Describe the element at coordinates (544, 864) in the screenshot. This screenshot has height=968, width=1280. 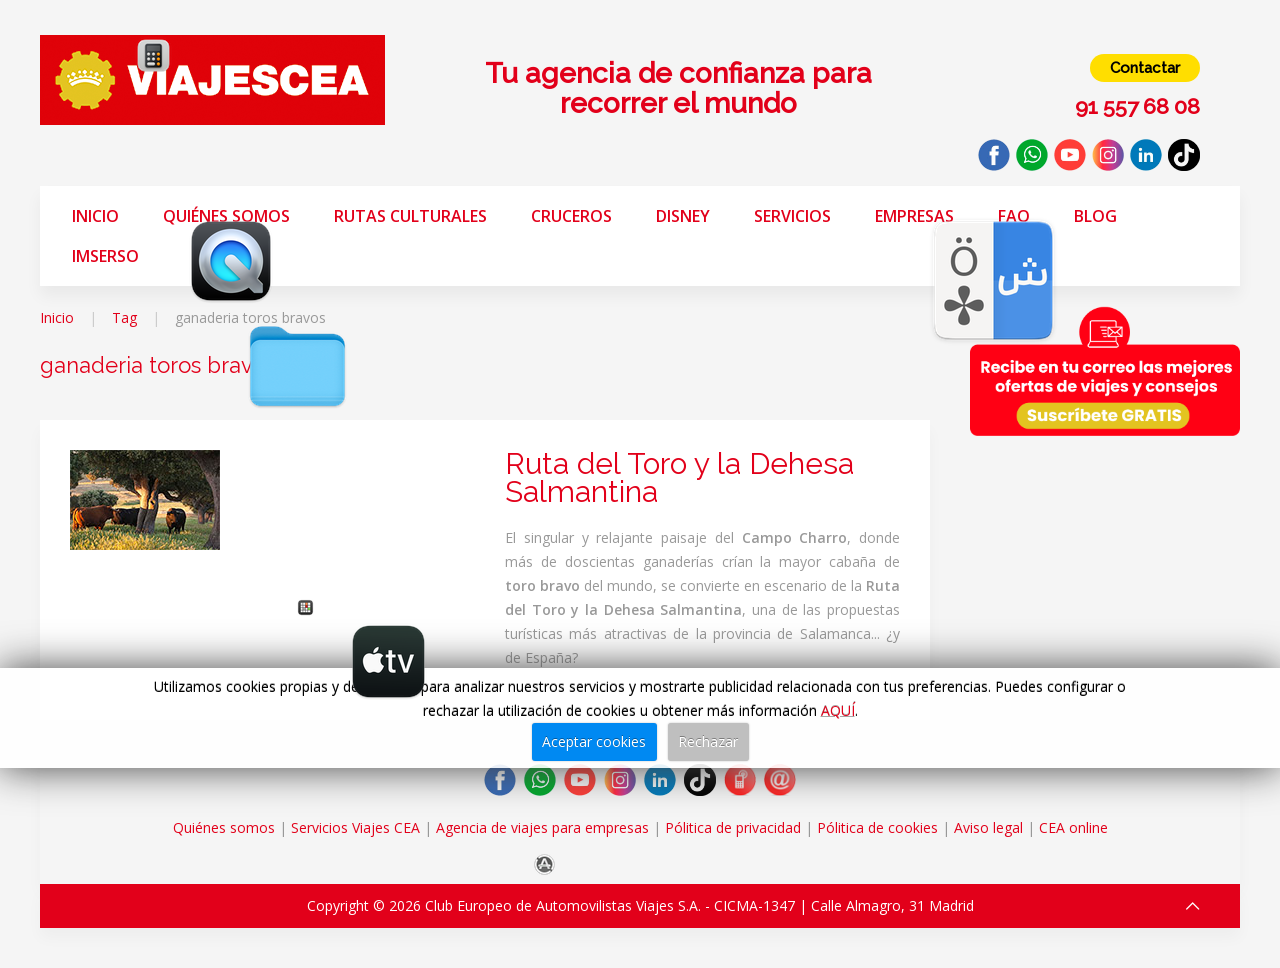
I see `open the software updater application` at that location.